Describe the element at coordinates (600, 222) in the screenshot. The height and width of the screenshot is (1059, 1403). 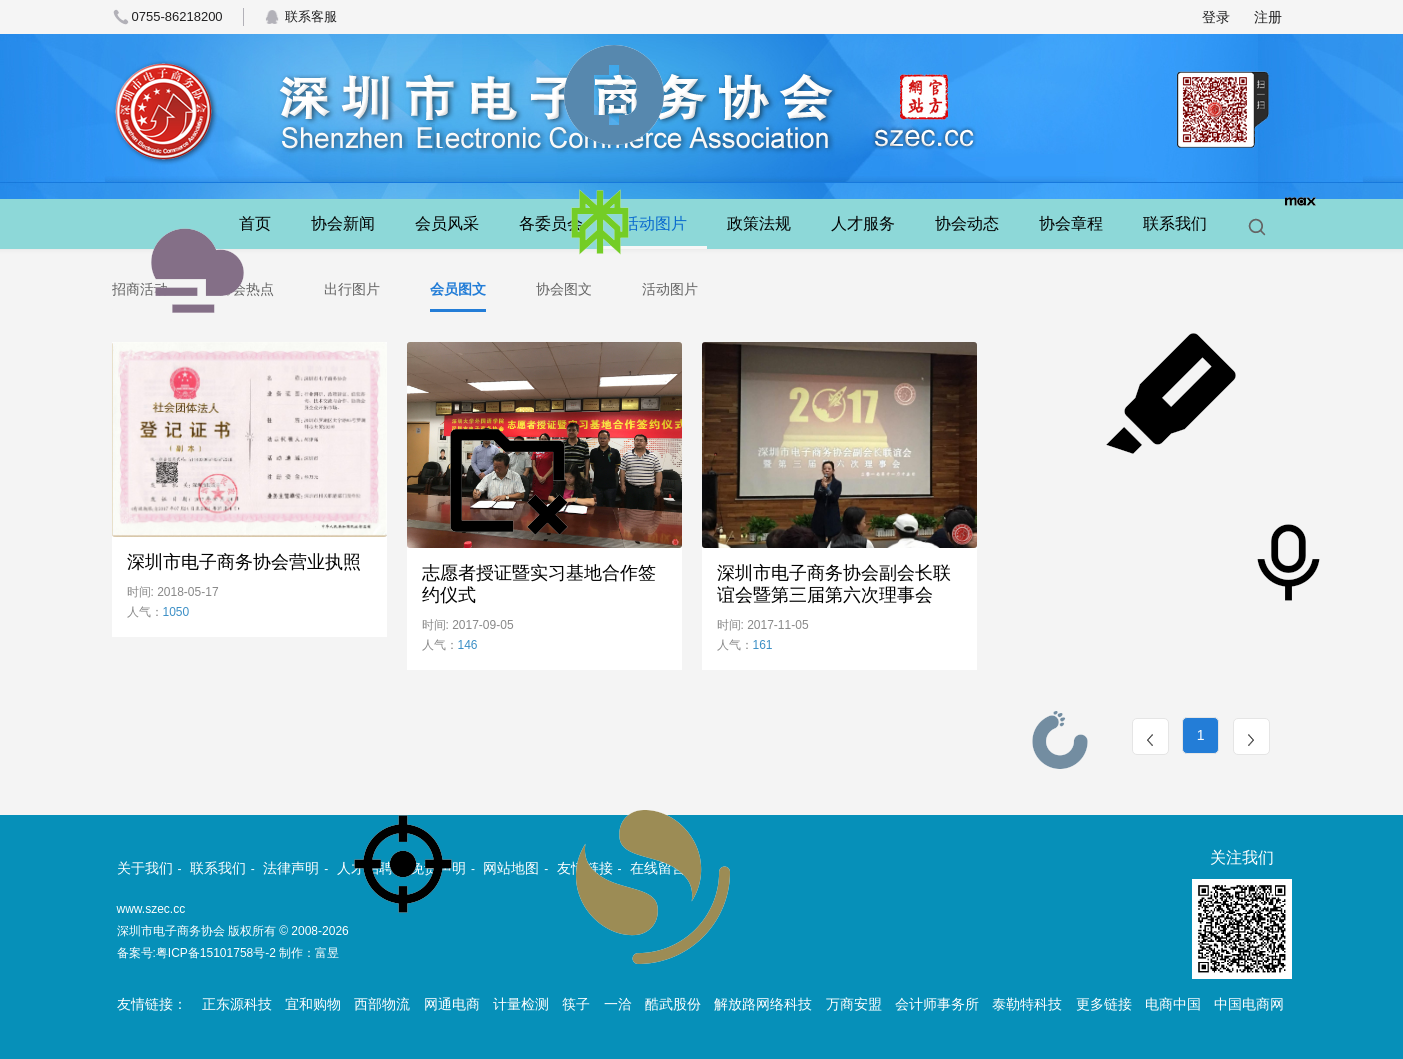
I see `open perplexity ai app` at that location.